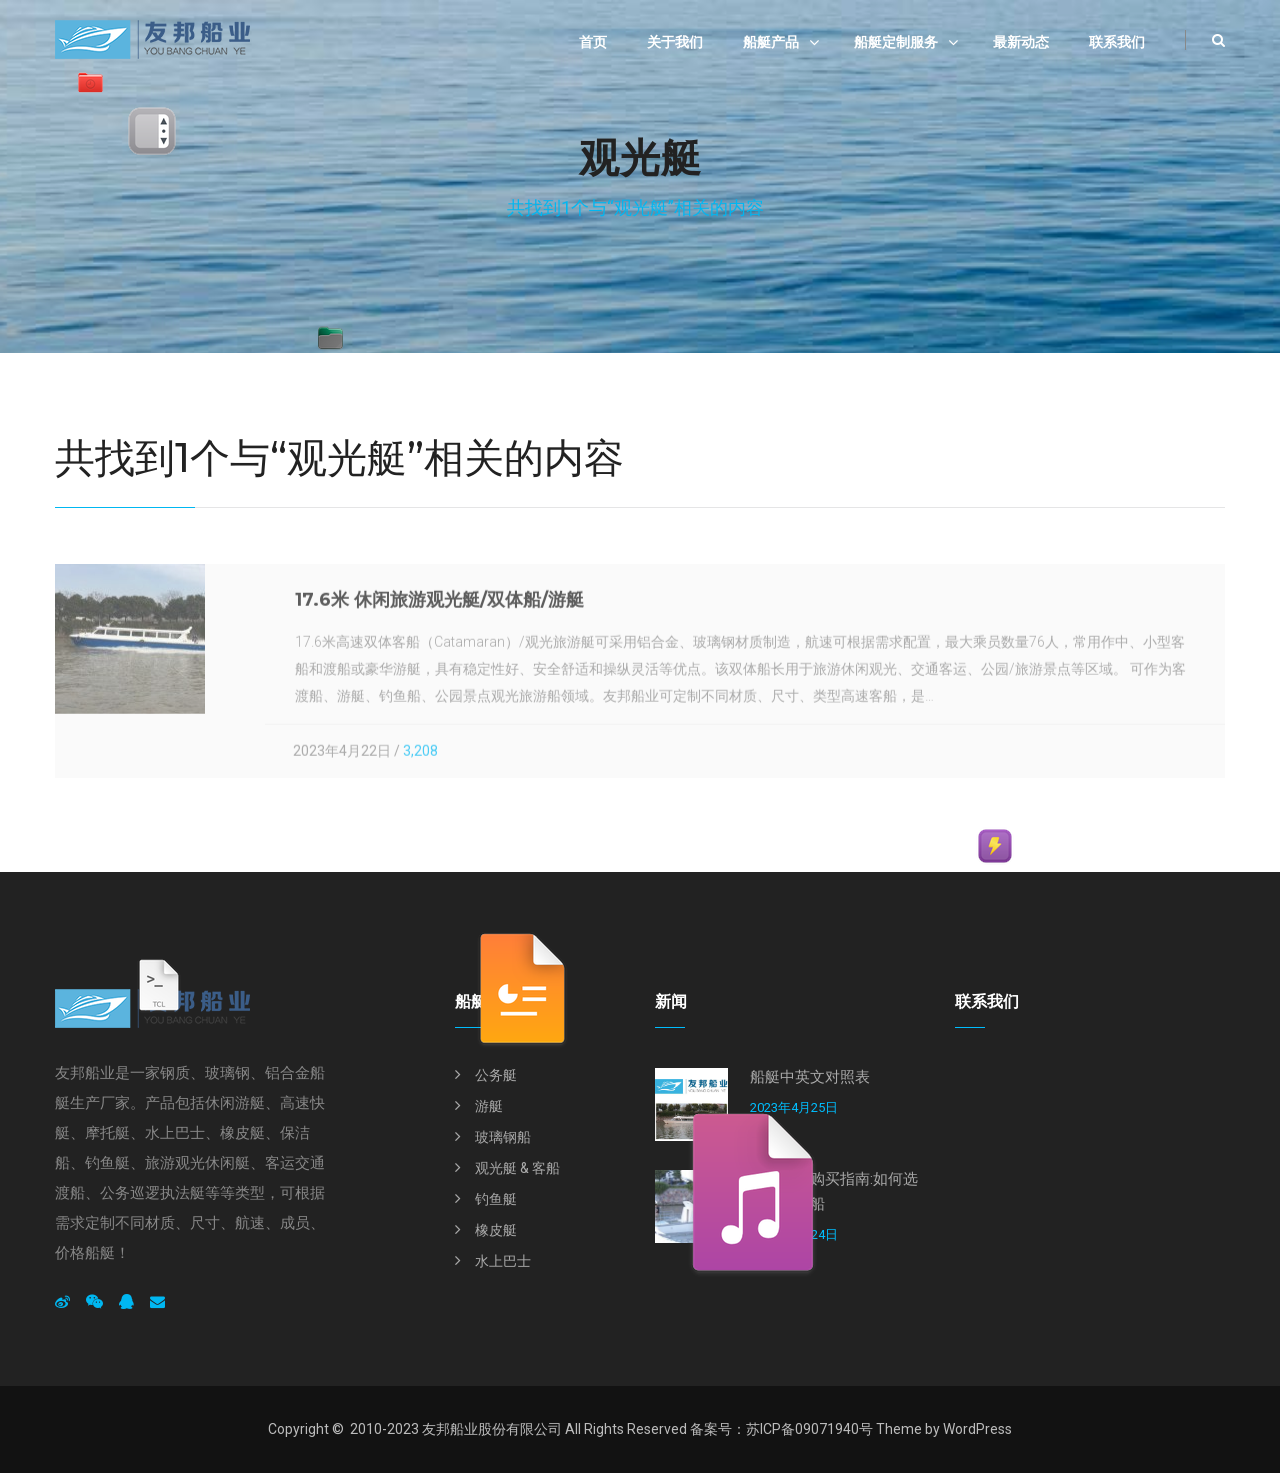 The width and height of the screenshot is (1280, 1473). I want to click on open keypunch typing practice app, so click(995, 846).